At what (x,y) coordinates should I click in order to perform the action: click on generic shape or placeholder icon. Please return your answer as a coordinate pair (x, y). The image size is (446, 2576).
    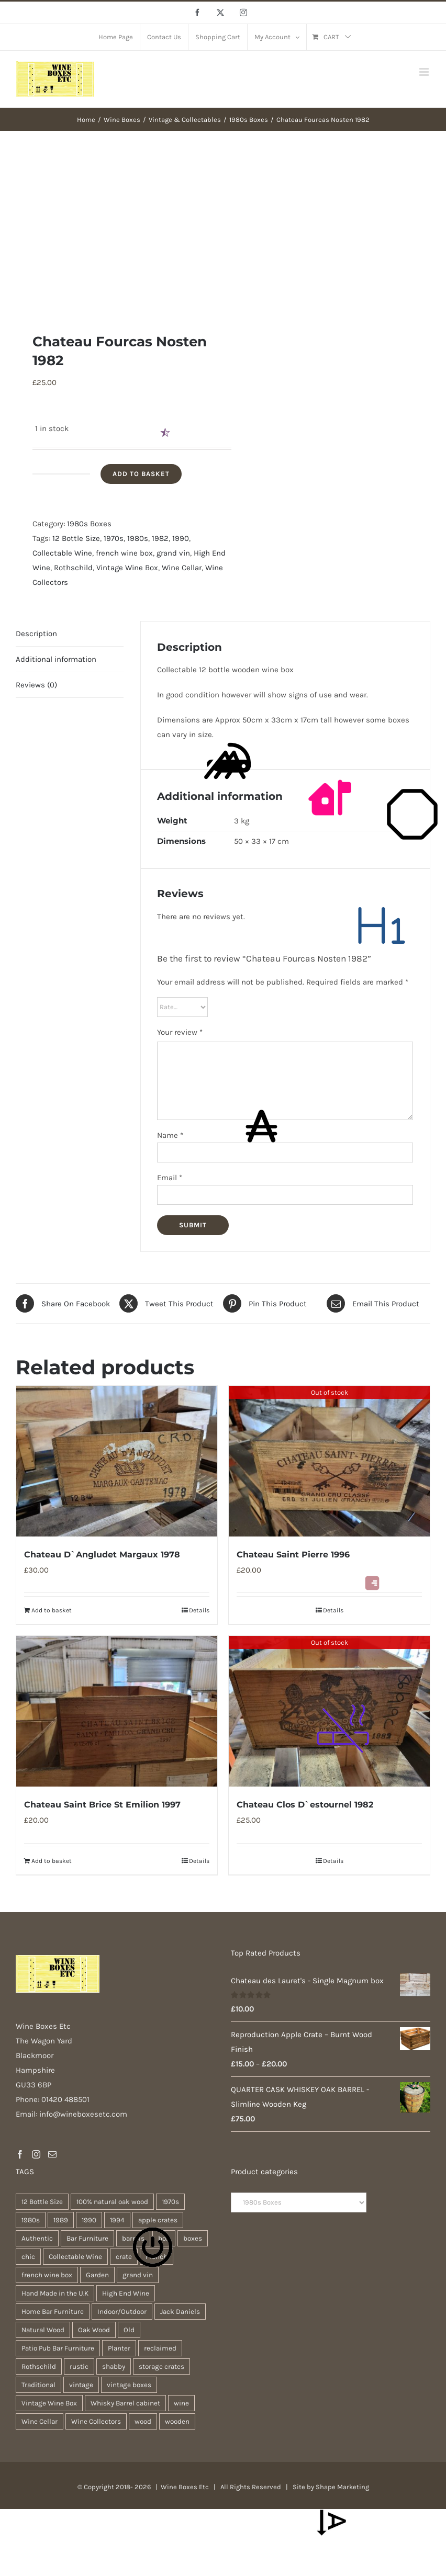
    Looking at the image, I should click on (412, 814).